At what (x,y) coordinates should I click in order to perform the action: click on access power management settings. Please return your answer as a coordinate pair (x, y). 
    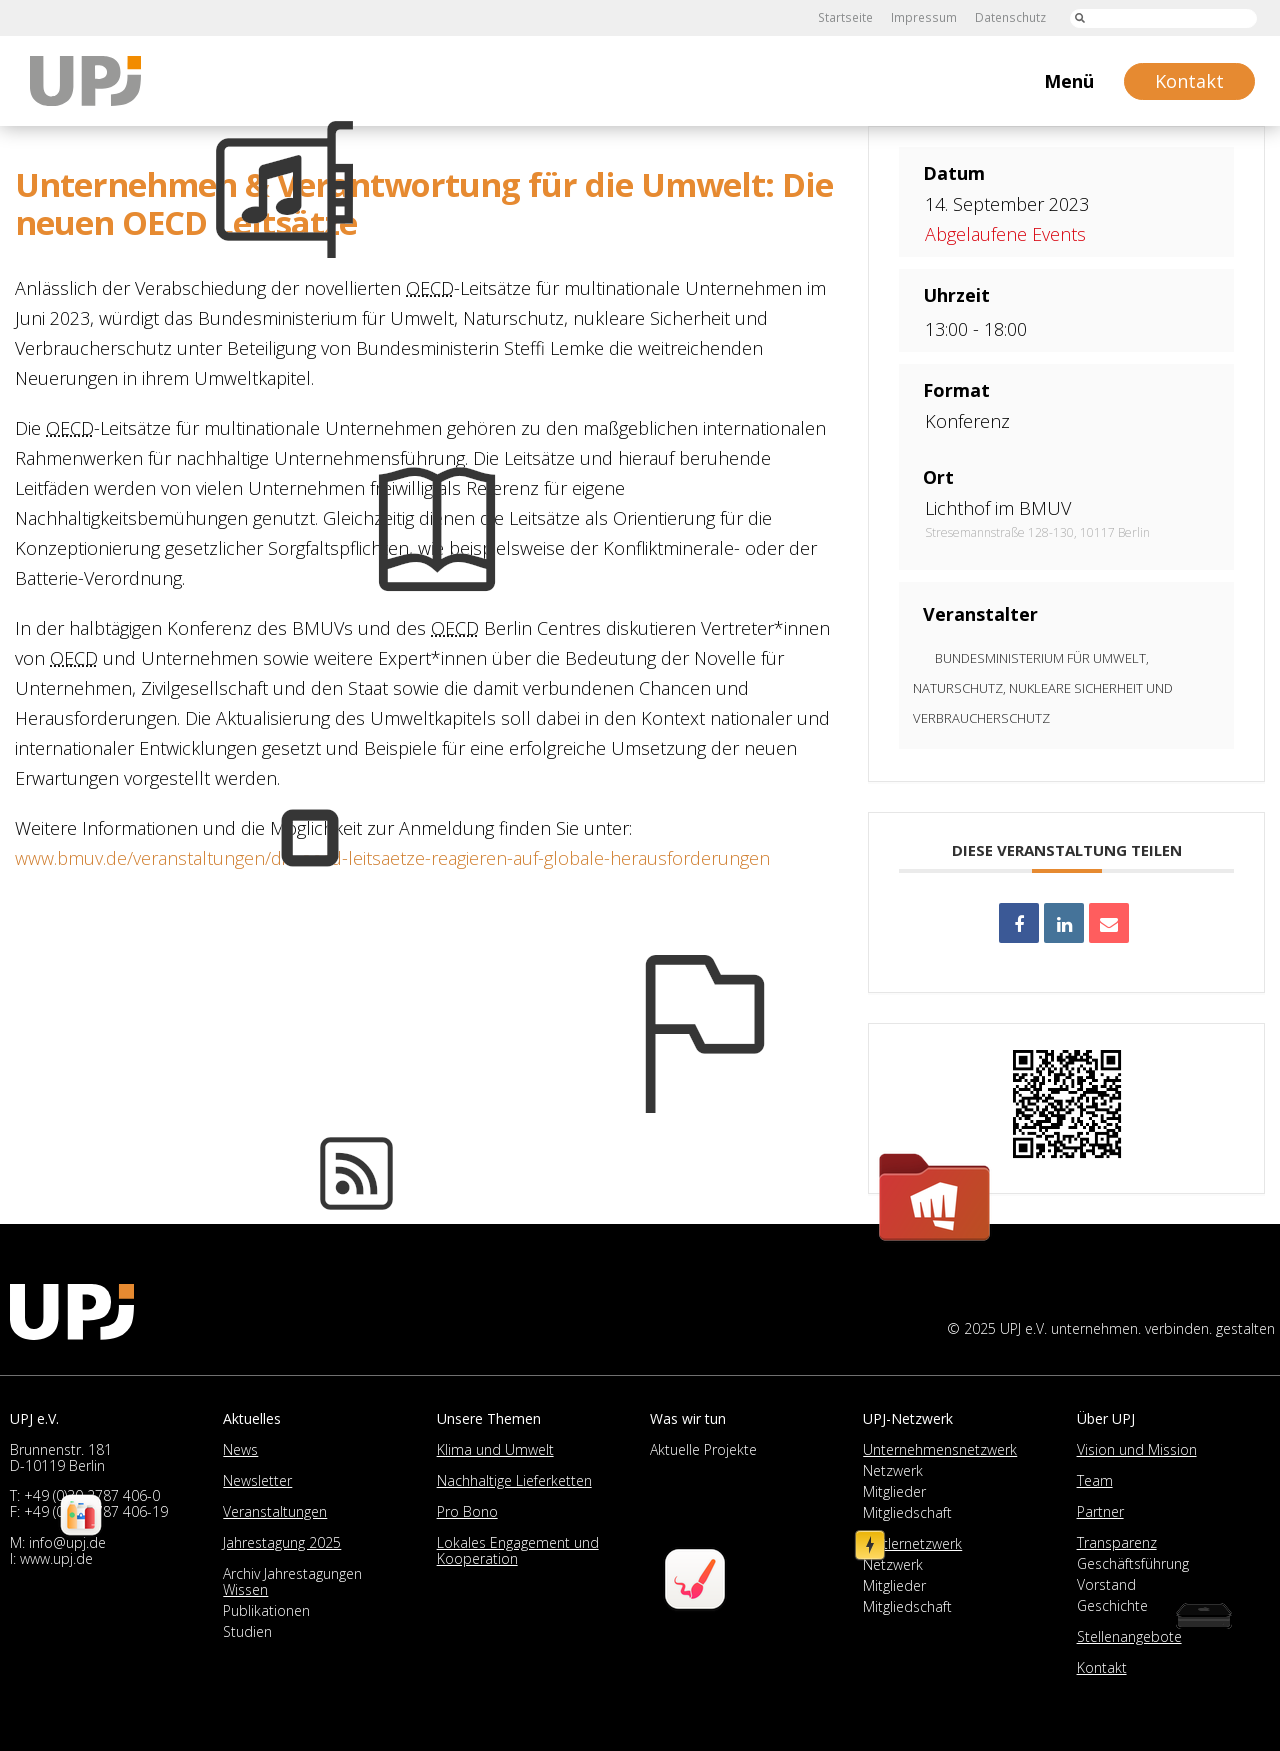
    Looking at the image, I should click on (870, 1545).